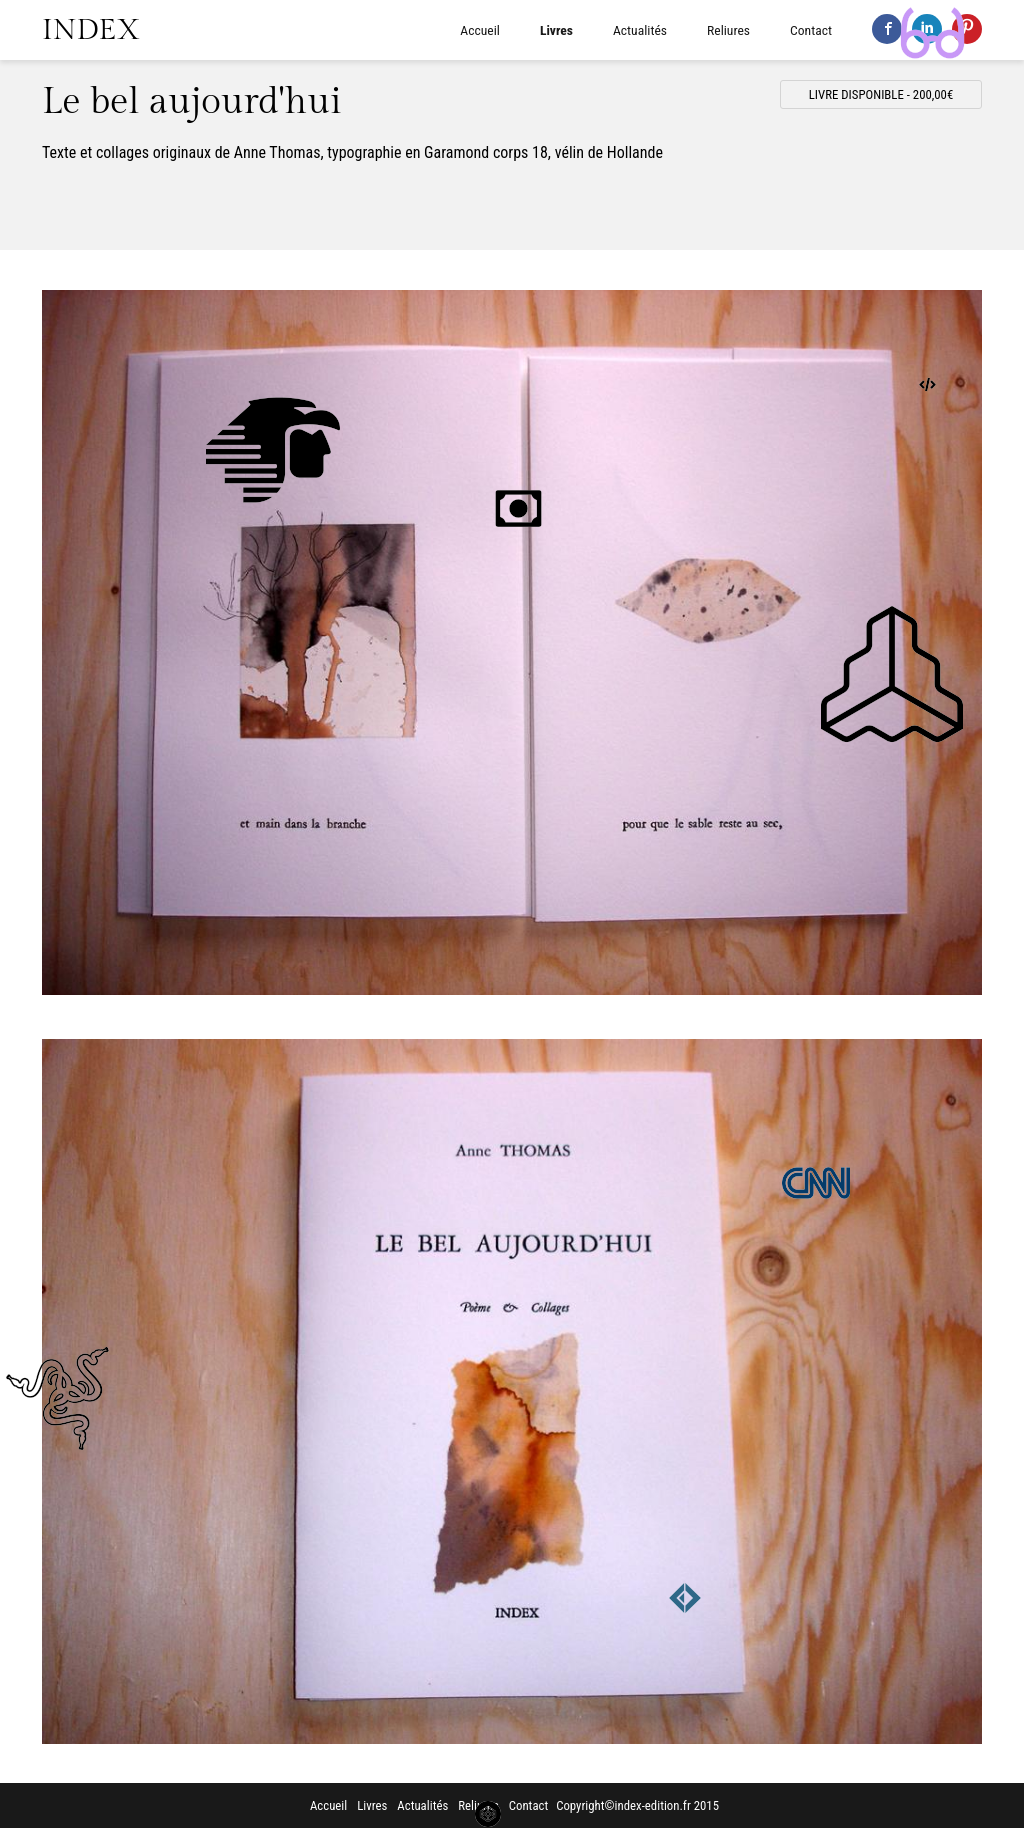 This screenshot has width=1024, height=1828. What do you see at coordinates (488, 1814) in the screenshot?
I see `open CodePen website or app` at bounding box center [488, 1814].